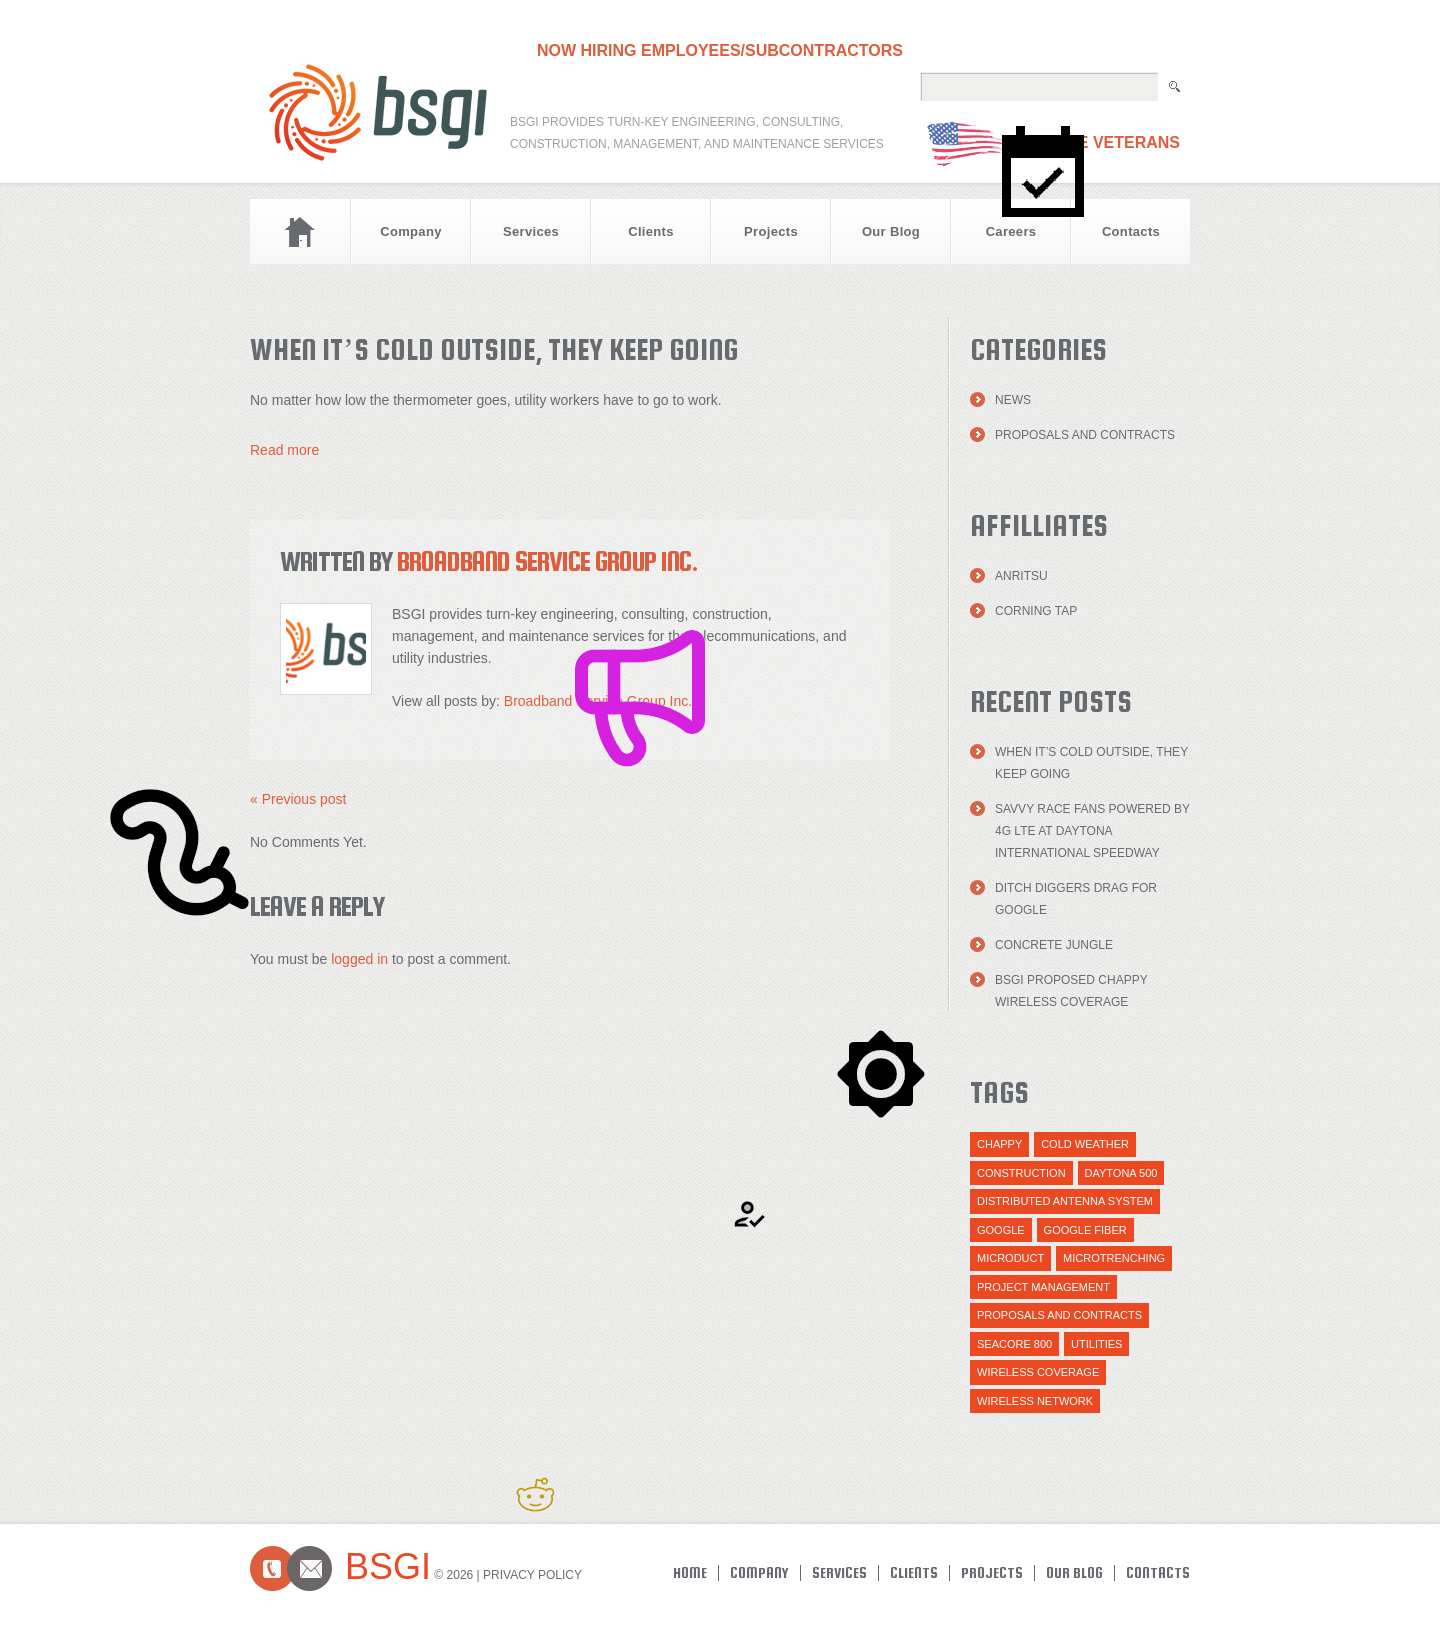  What do you see at coordinates (179, 852) in the screenshot?
I see `indicates pest or malware detection` at bounding box center [179, 852].